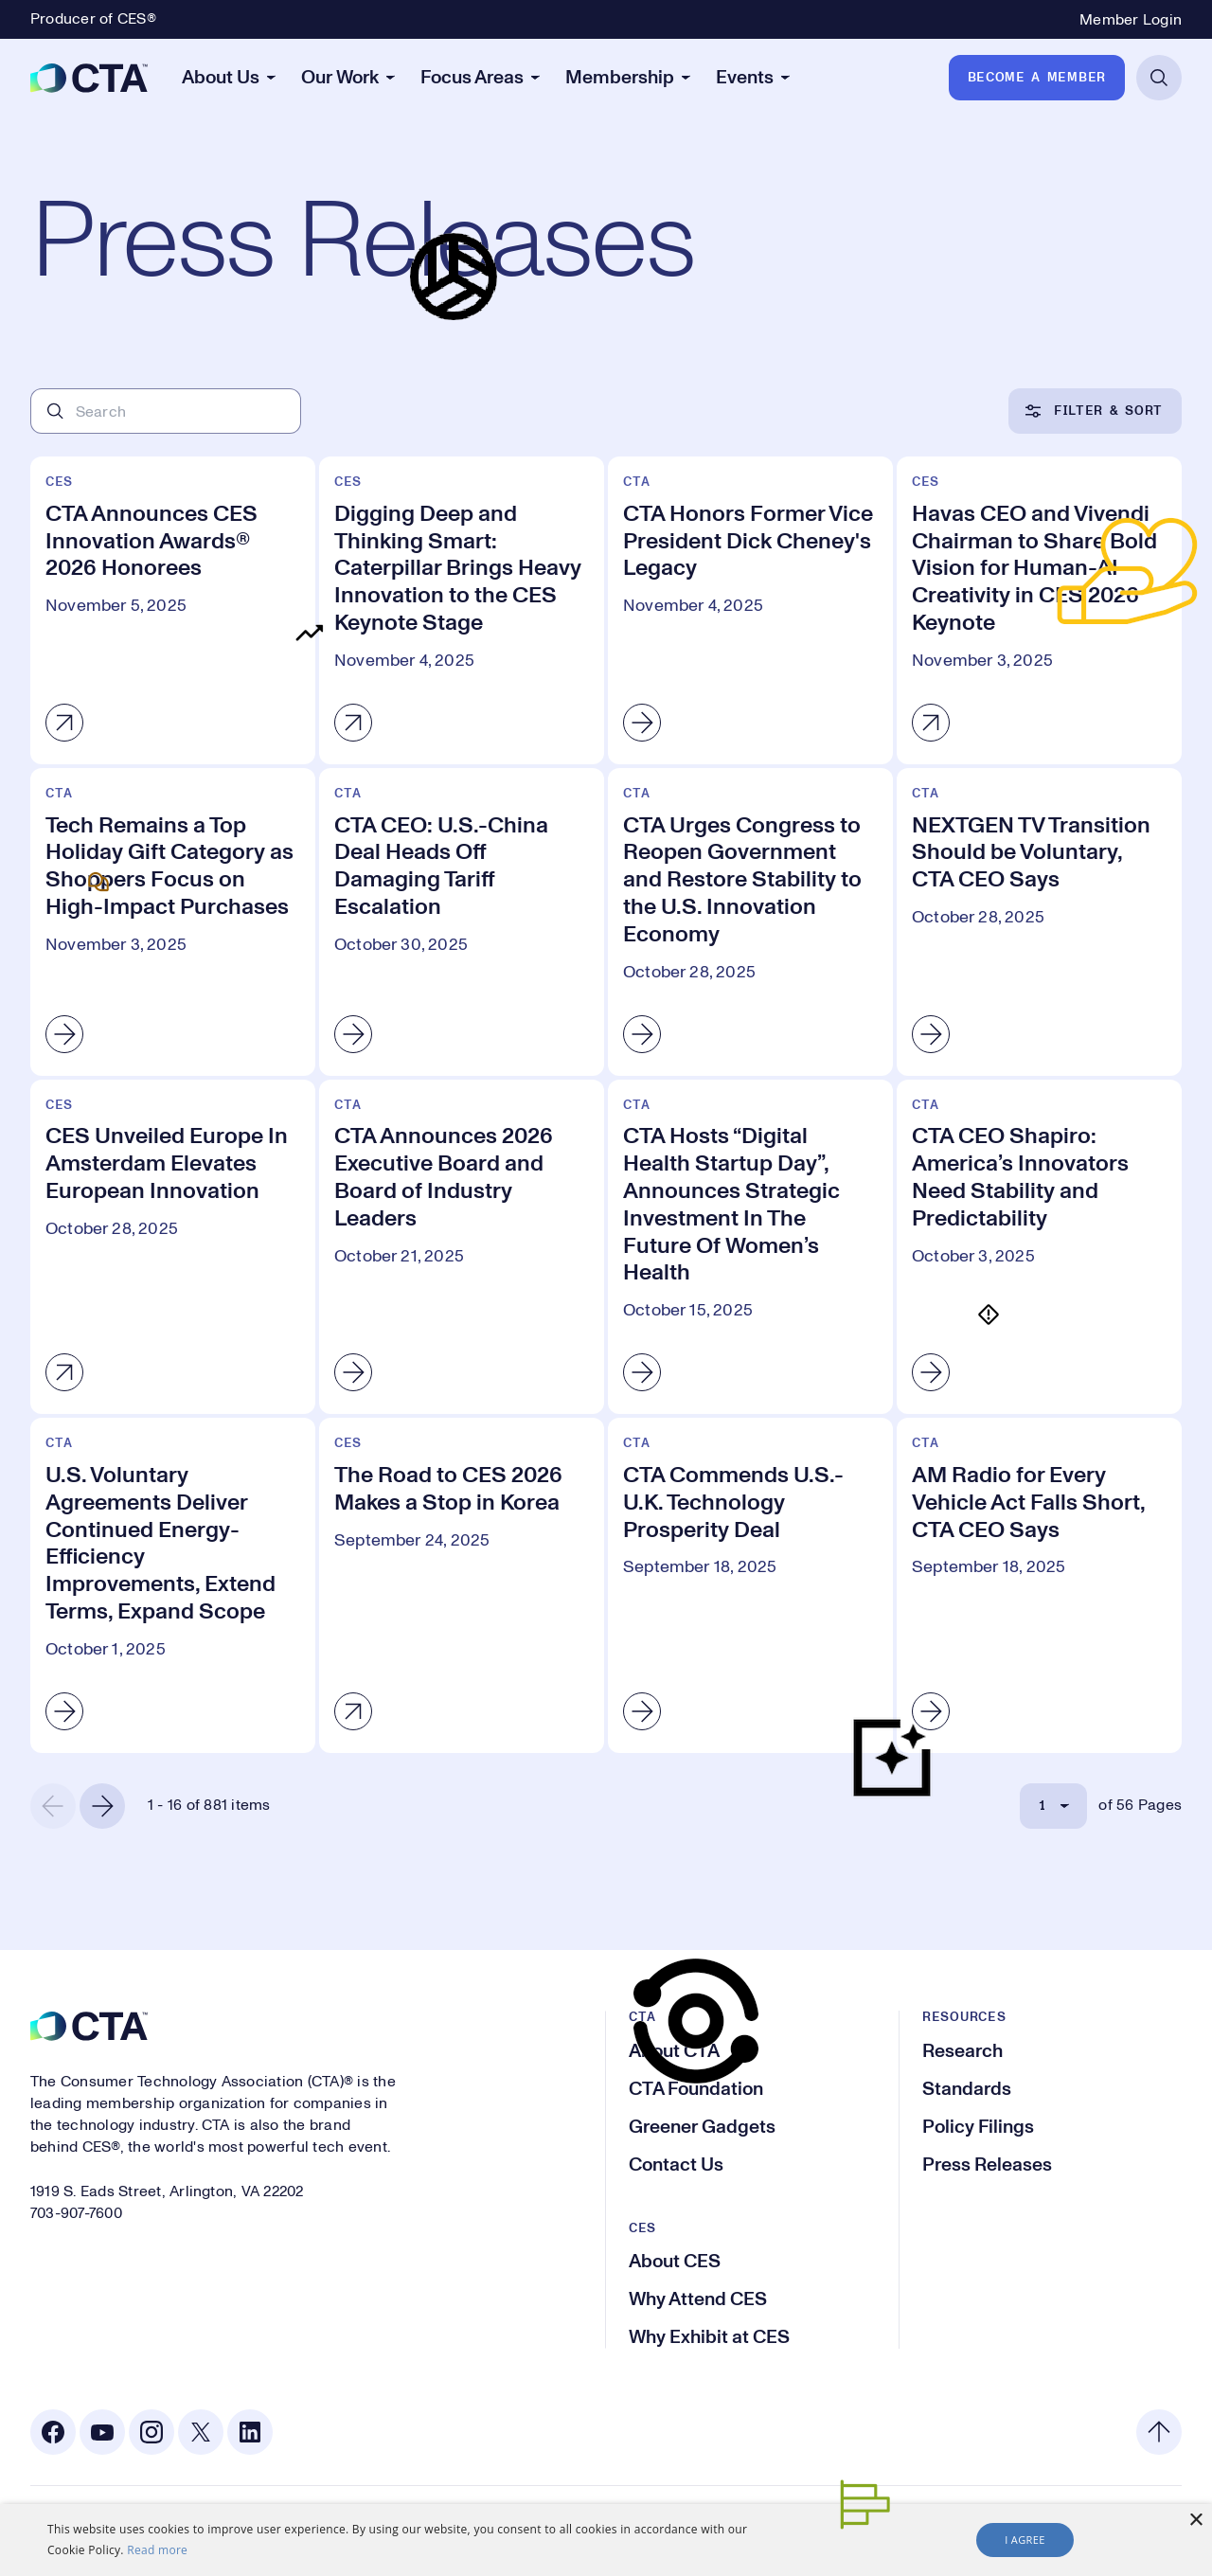  I want to click on access volleyball or sports content, so click(454, 277).